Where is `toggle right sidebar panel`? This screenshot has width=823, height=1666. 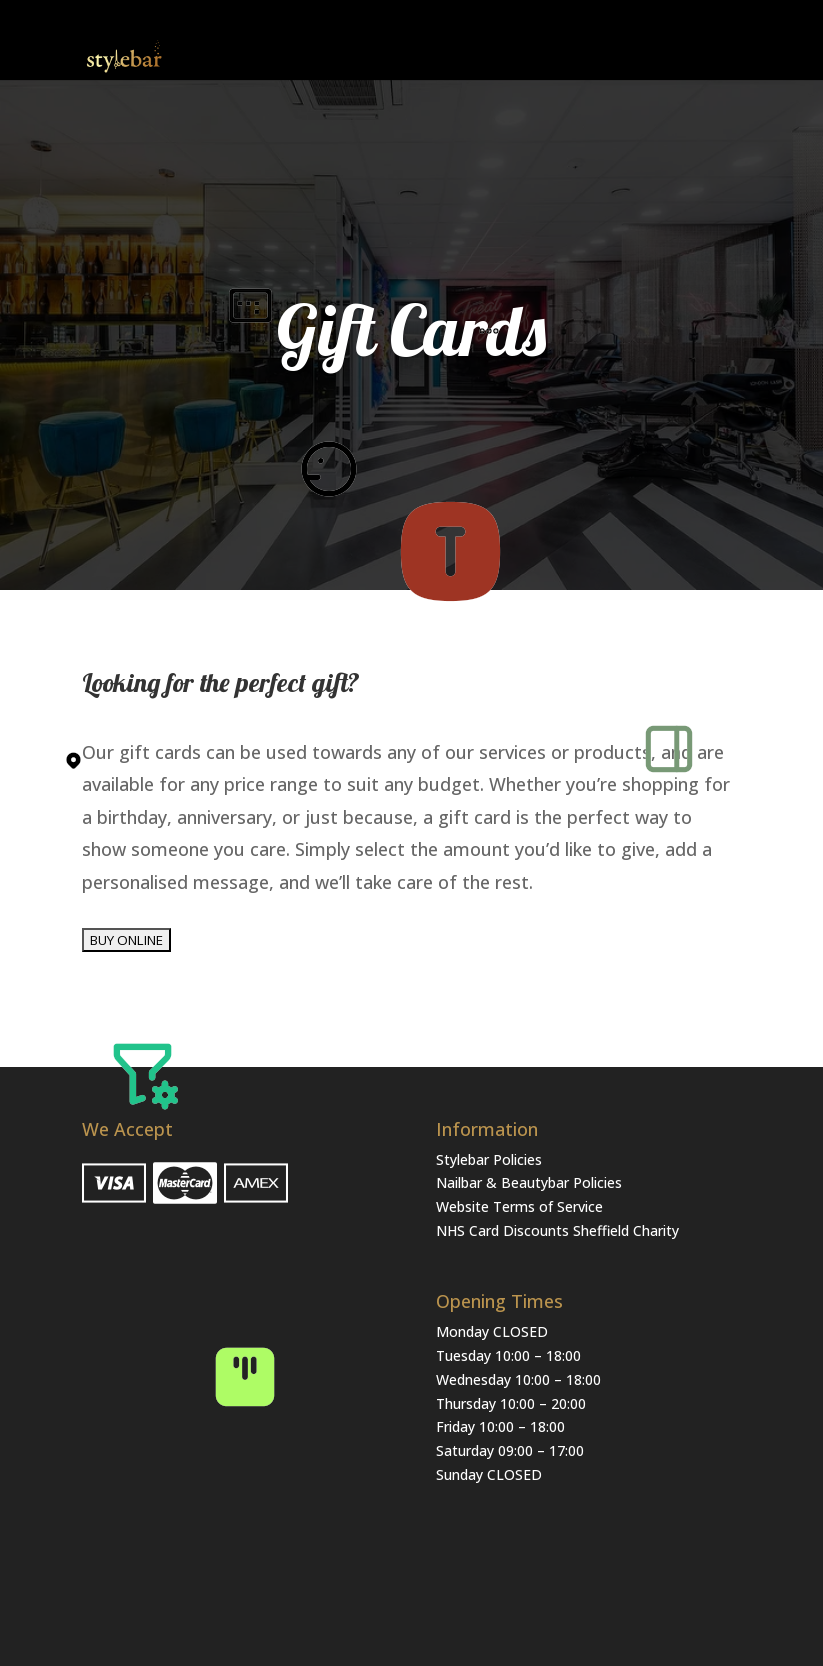
toggle right sidebar panel is located at coordinates (669, 749).